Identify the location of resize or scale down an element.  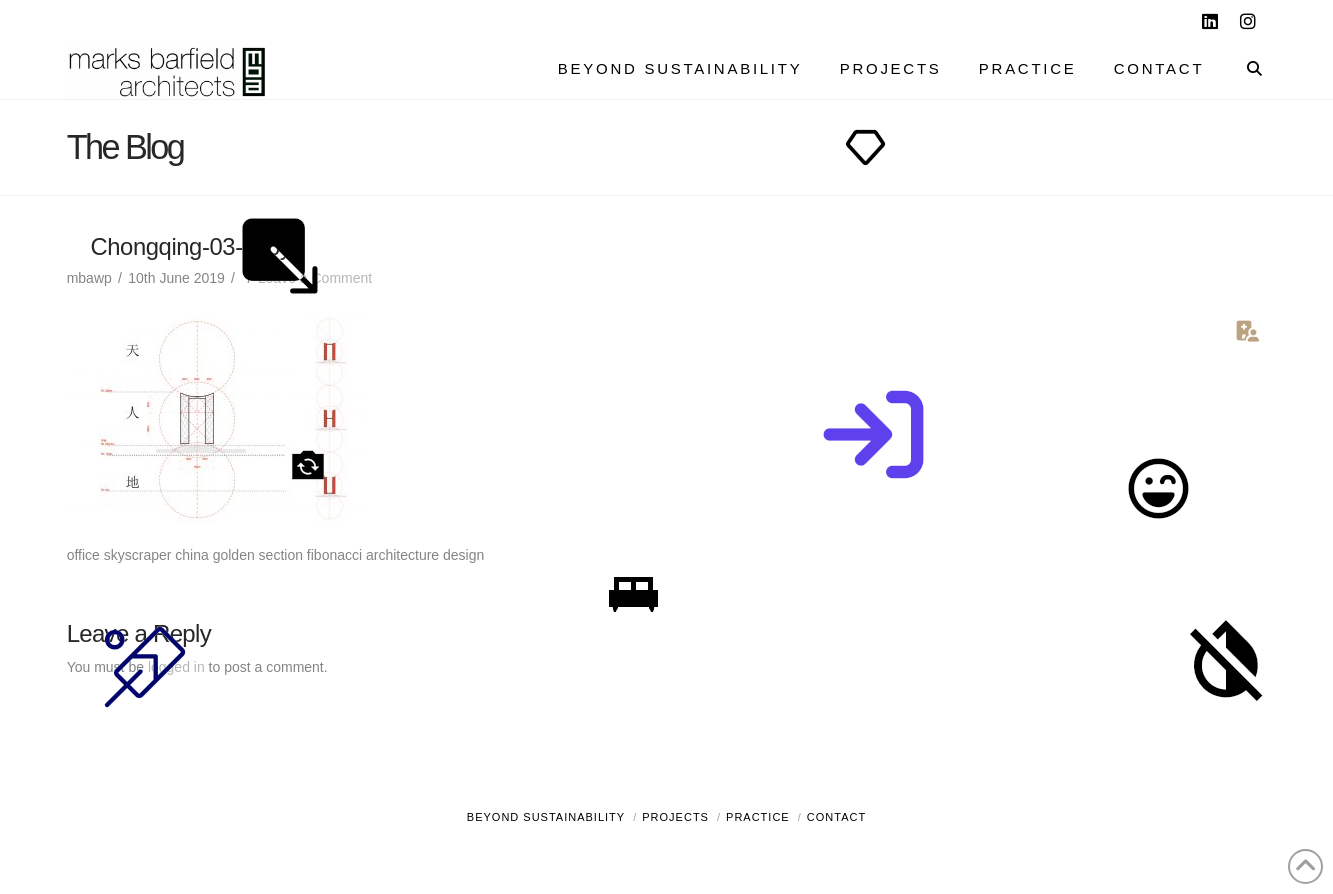
(280, 256).